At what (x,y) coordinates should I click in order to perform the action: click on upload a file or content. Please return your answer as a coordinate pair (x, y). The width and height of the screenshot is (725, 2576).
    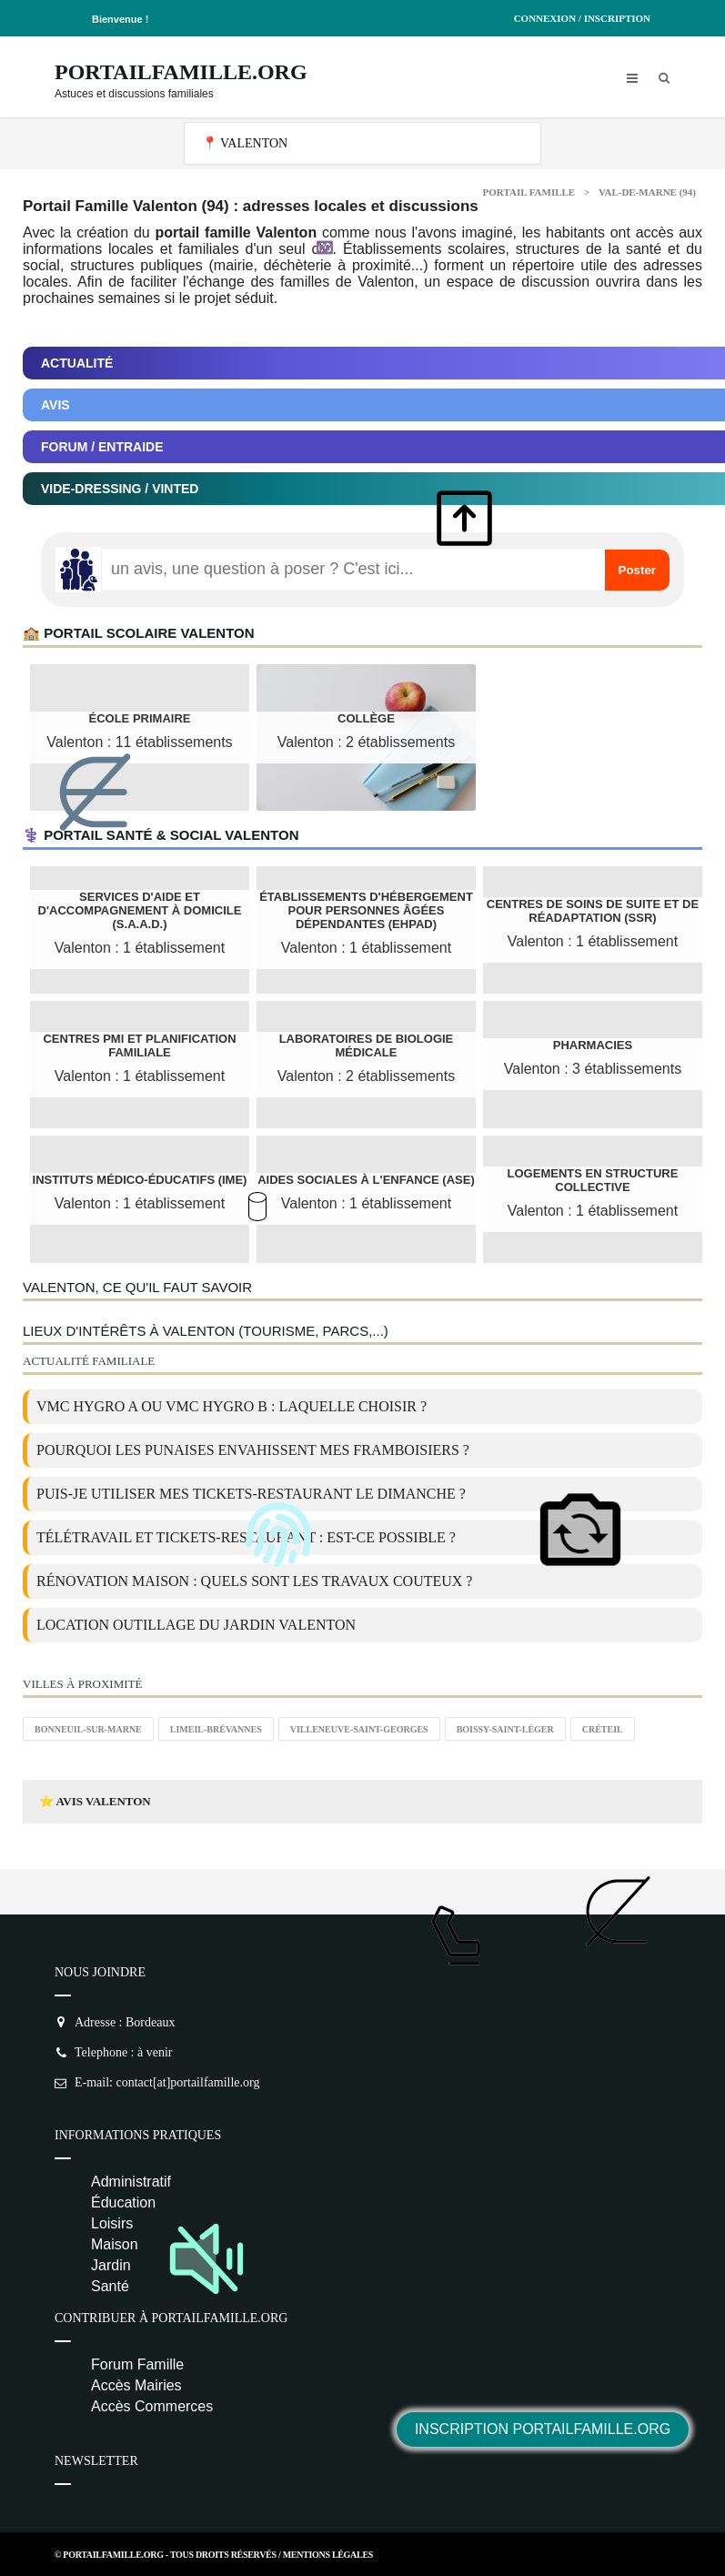
    Looking at the image, I should click on (464, 518).